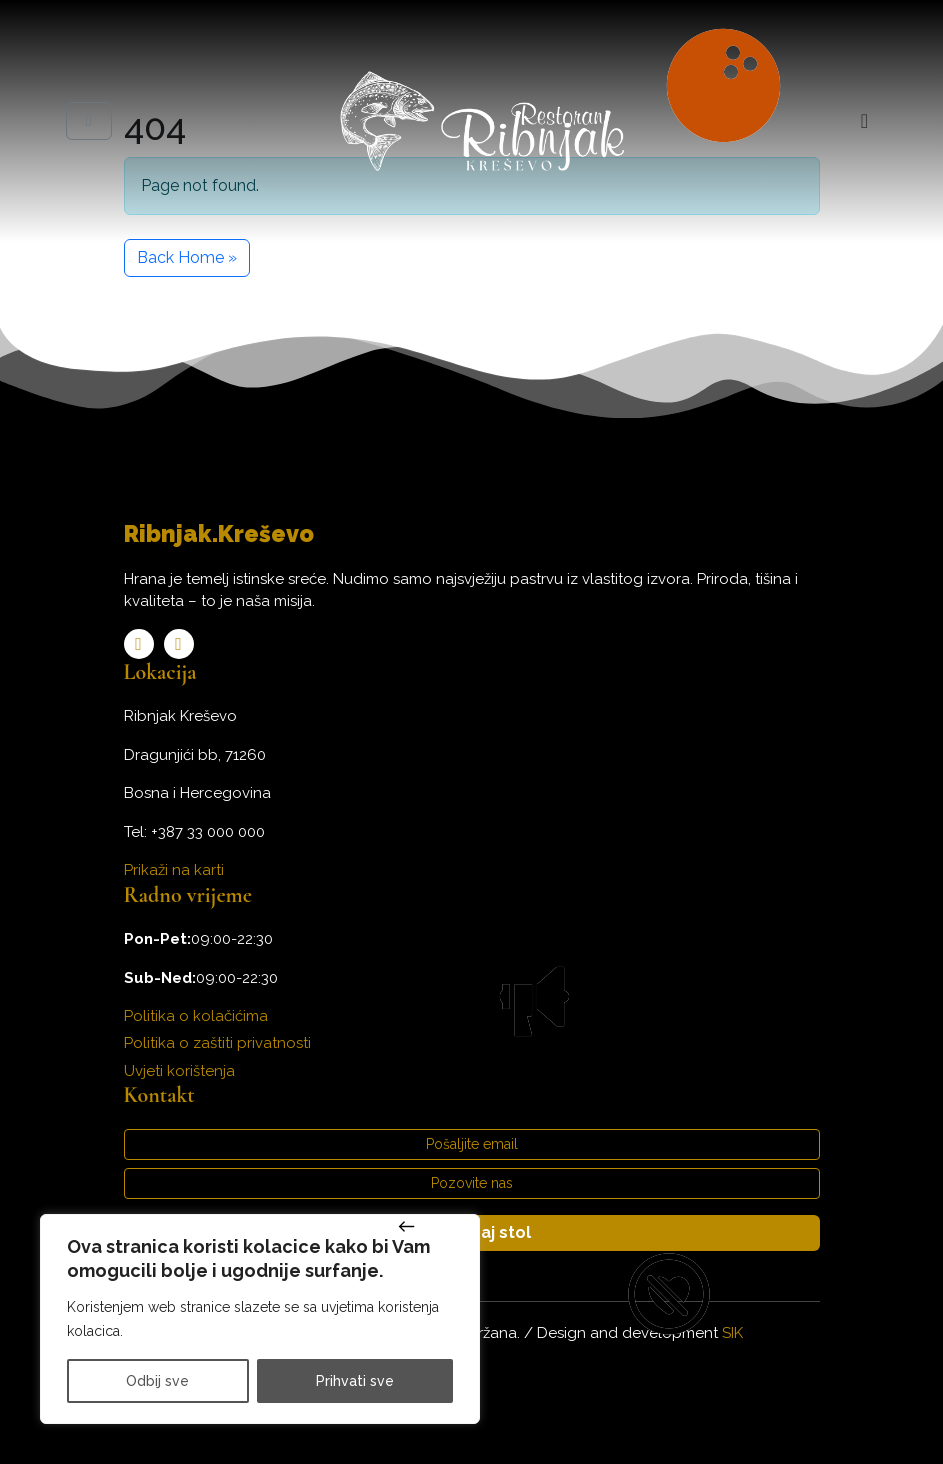  I want to click on remove from favorites, so click(669, 1294).